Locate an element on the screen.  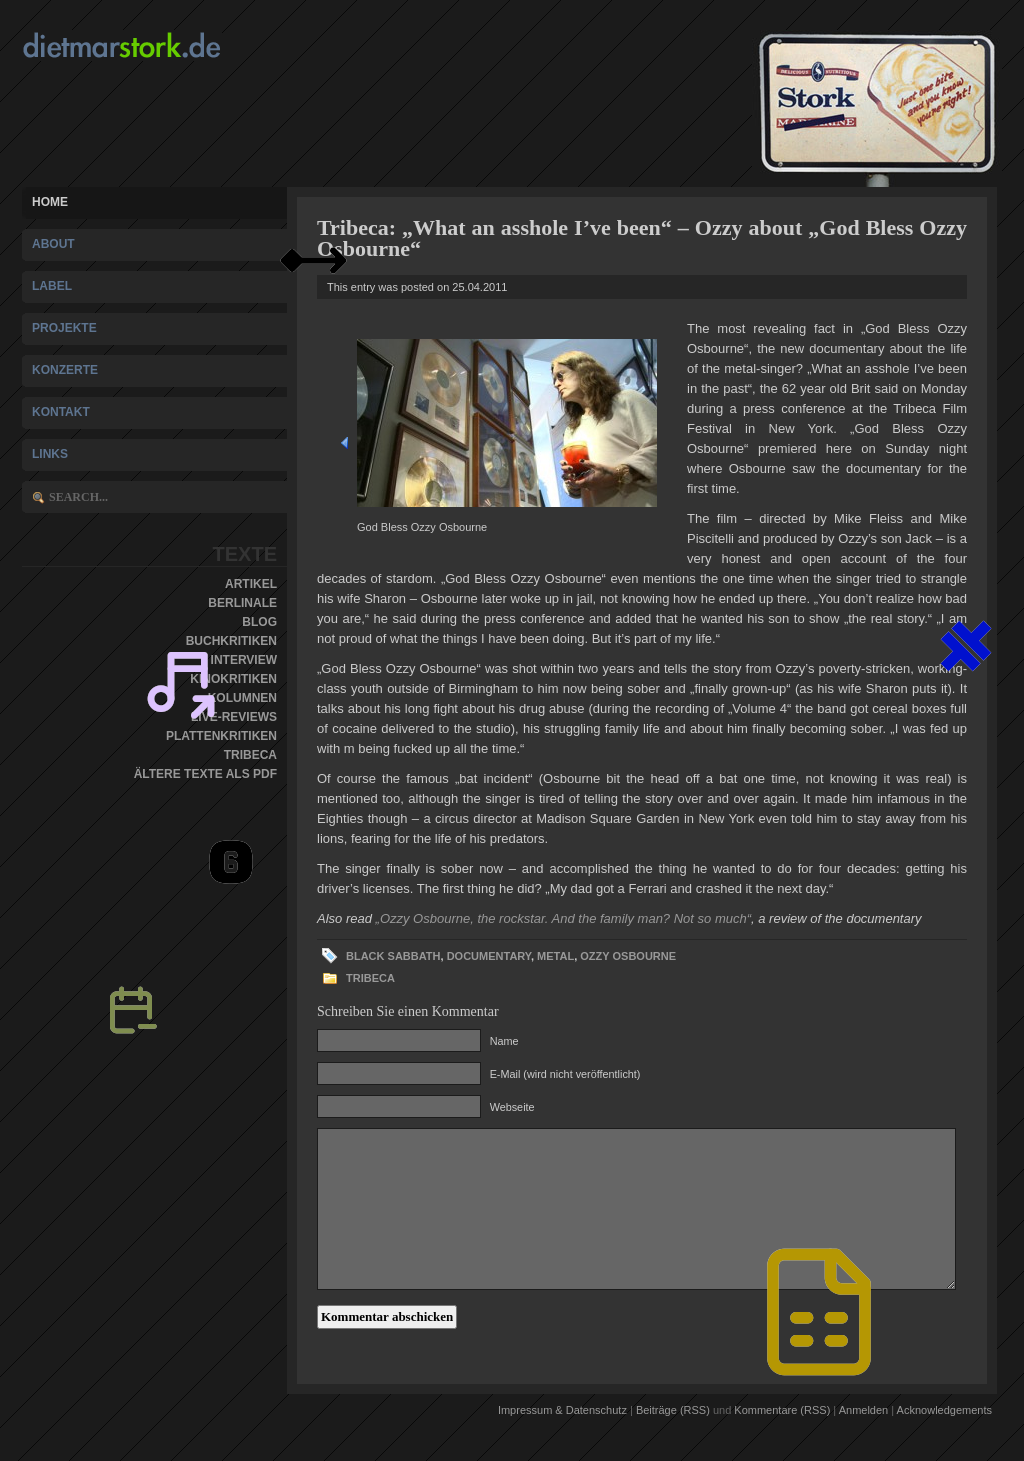
share a song or audio file is located at coordinates (181, 682).